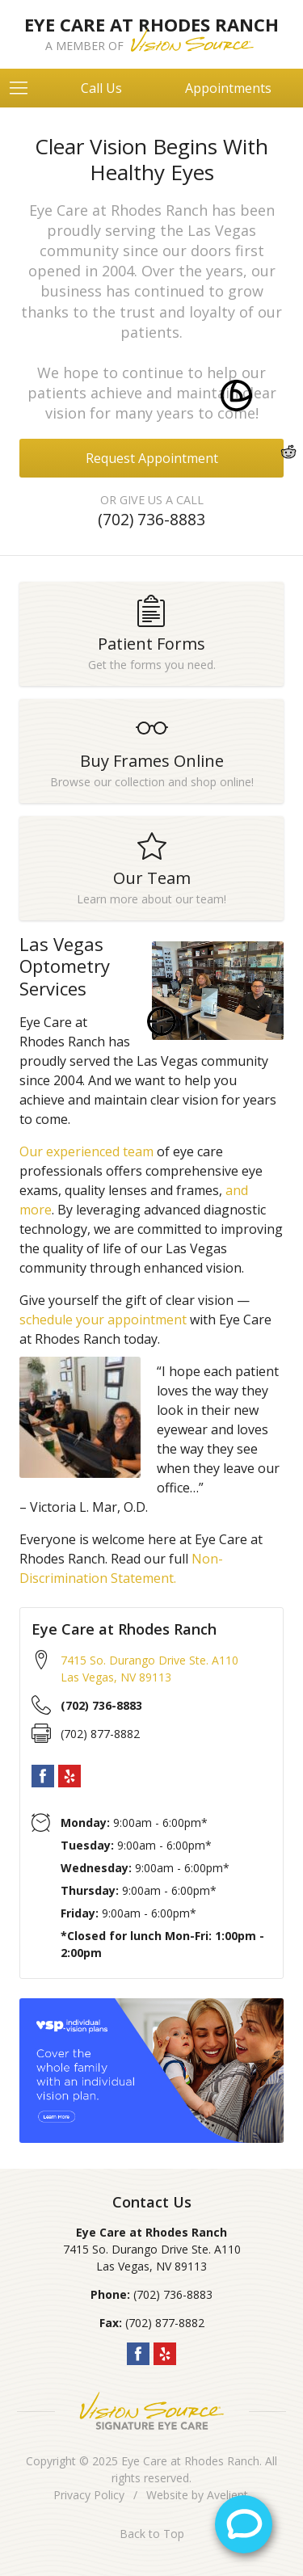  I want to click on CoreOS brand logo, so click(236, 395).